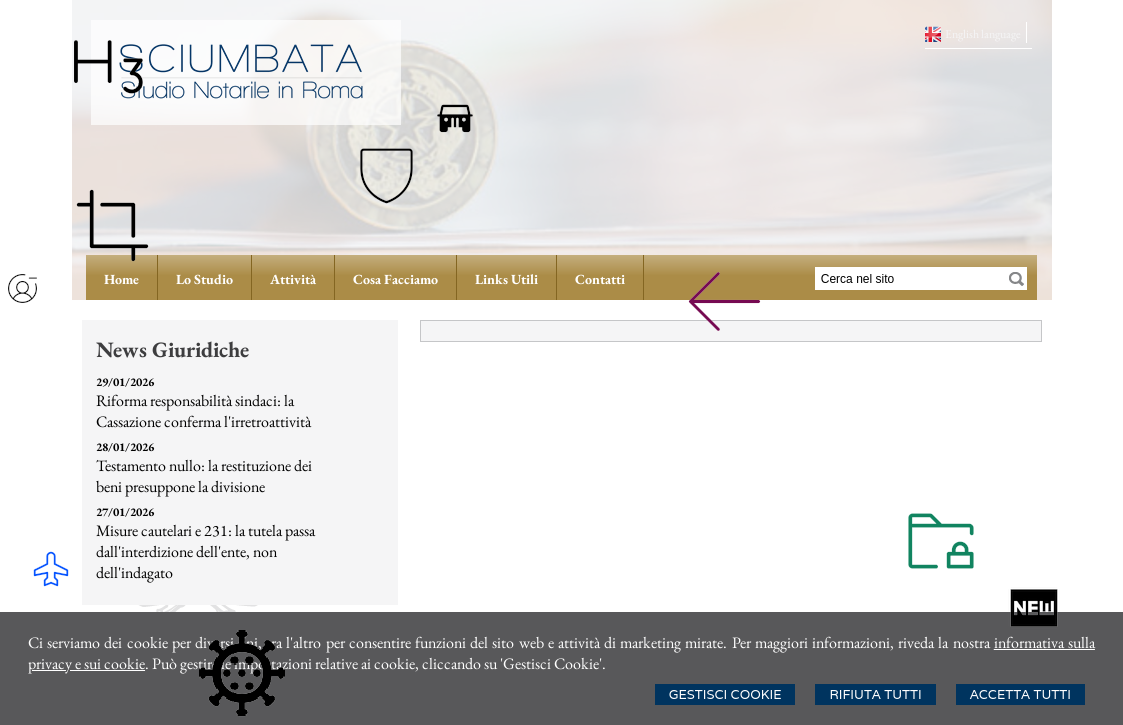  Describe the element at coordinates (941, 541) in the screenshot. I see `access a password-protected folder` at that location.